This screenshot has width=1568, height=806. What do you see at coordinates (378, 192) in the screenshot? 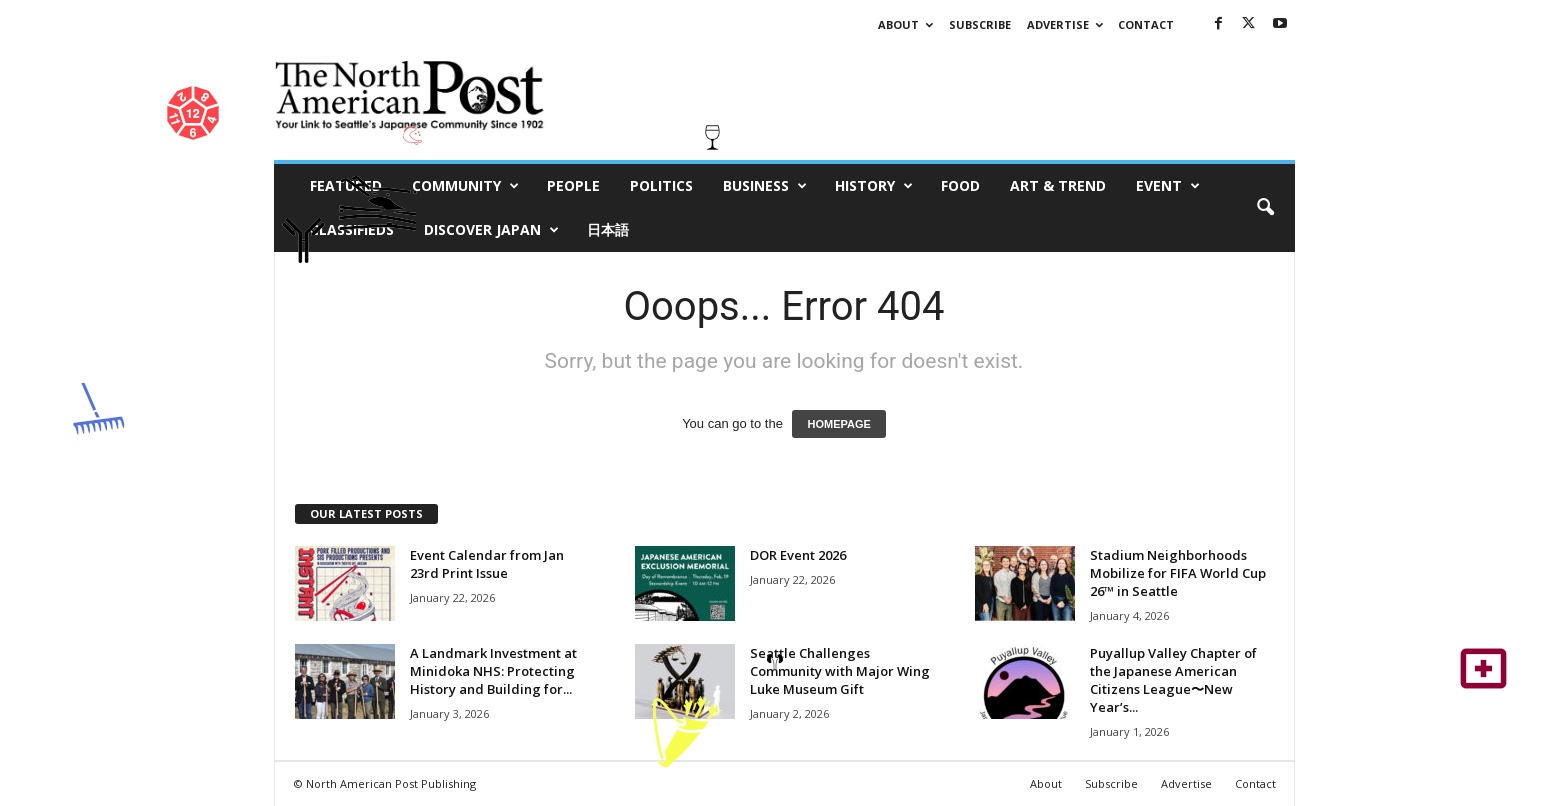
I see `farming or agriculture tool indicator` at bounding box center [378, 192].